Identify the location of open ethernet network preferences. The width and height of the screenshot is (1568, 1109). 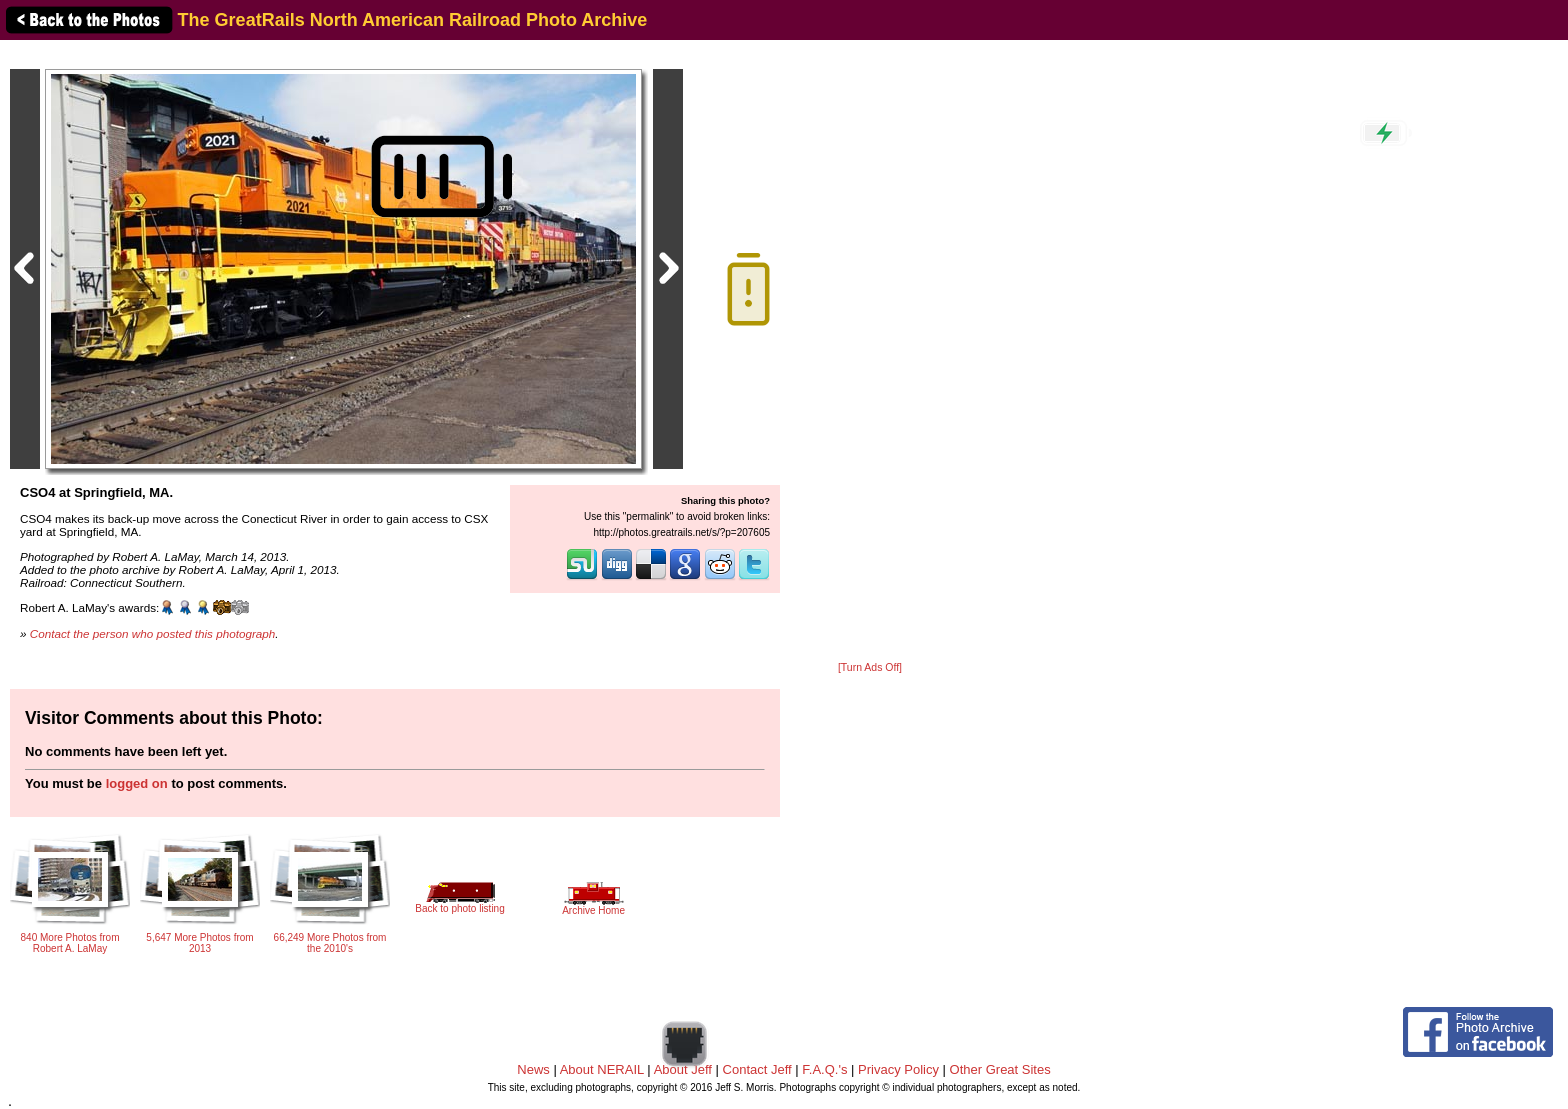
(684, 1044).